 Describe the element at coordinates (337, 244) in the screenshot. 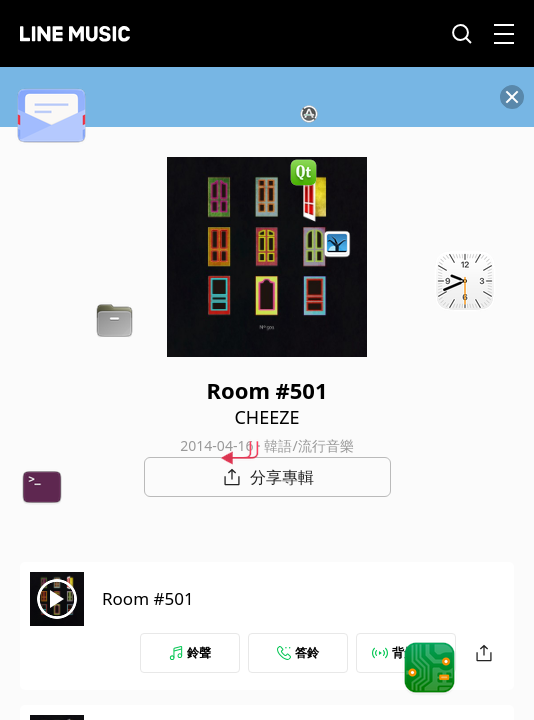

I see `open shotwell photo manager` at that location.